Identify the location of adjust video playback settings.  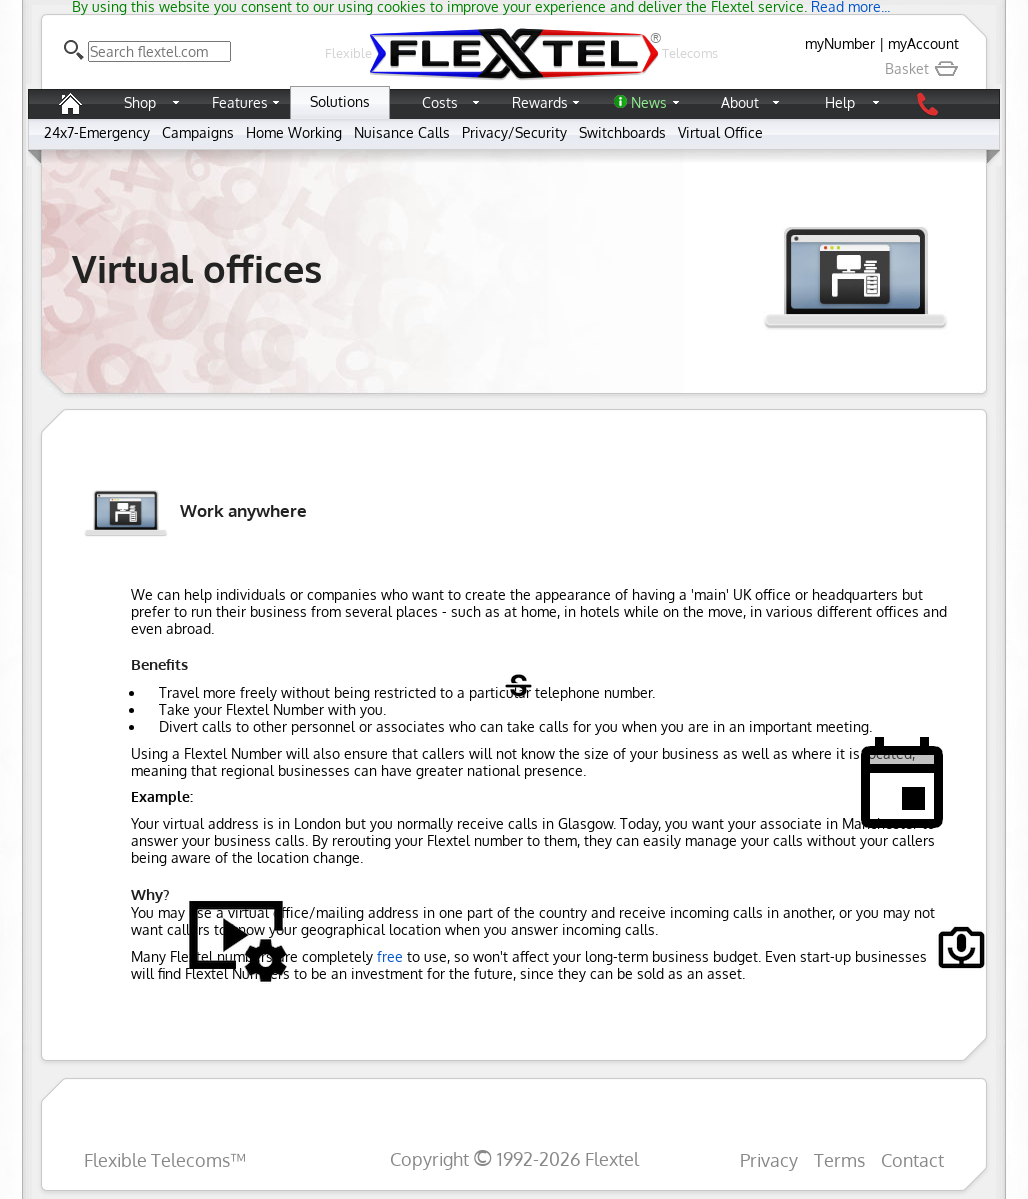
(236, 935).